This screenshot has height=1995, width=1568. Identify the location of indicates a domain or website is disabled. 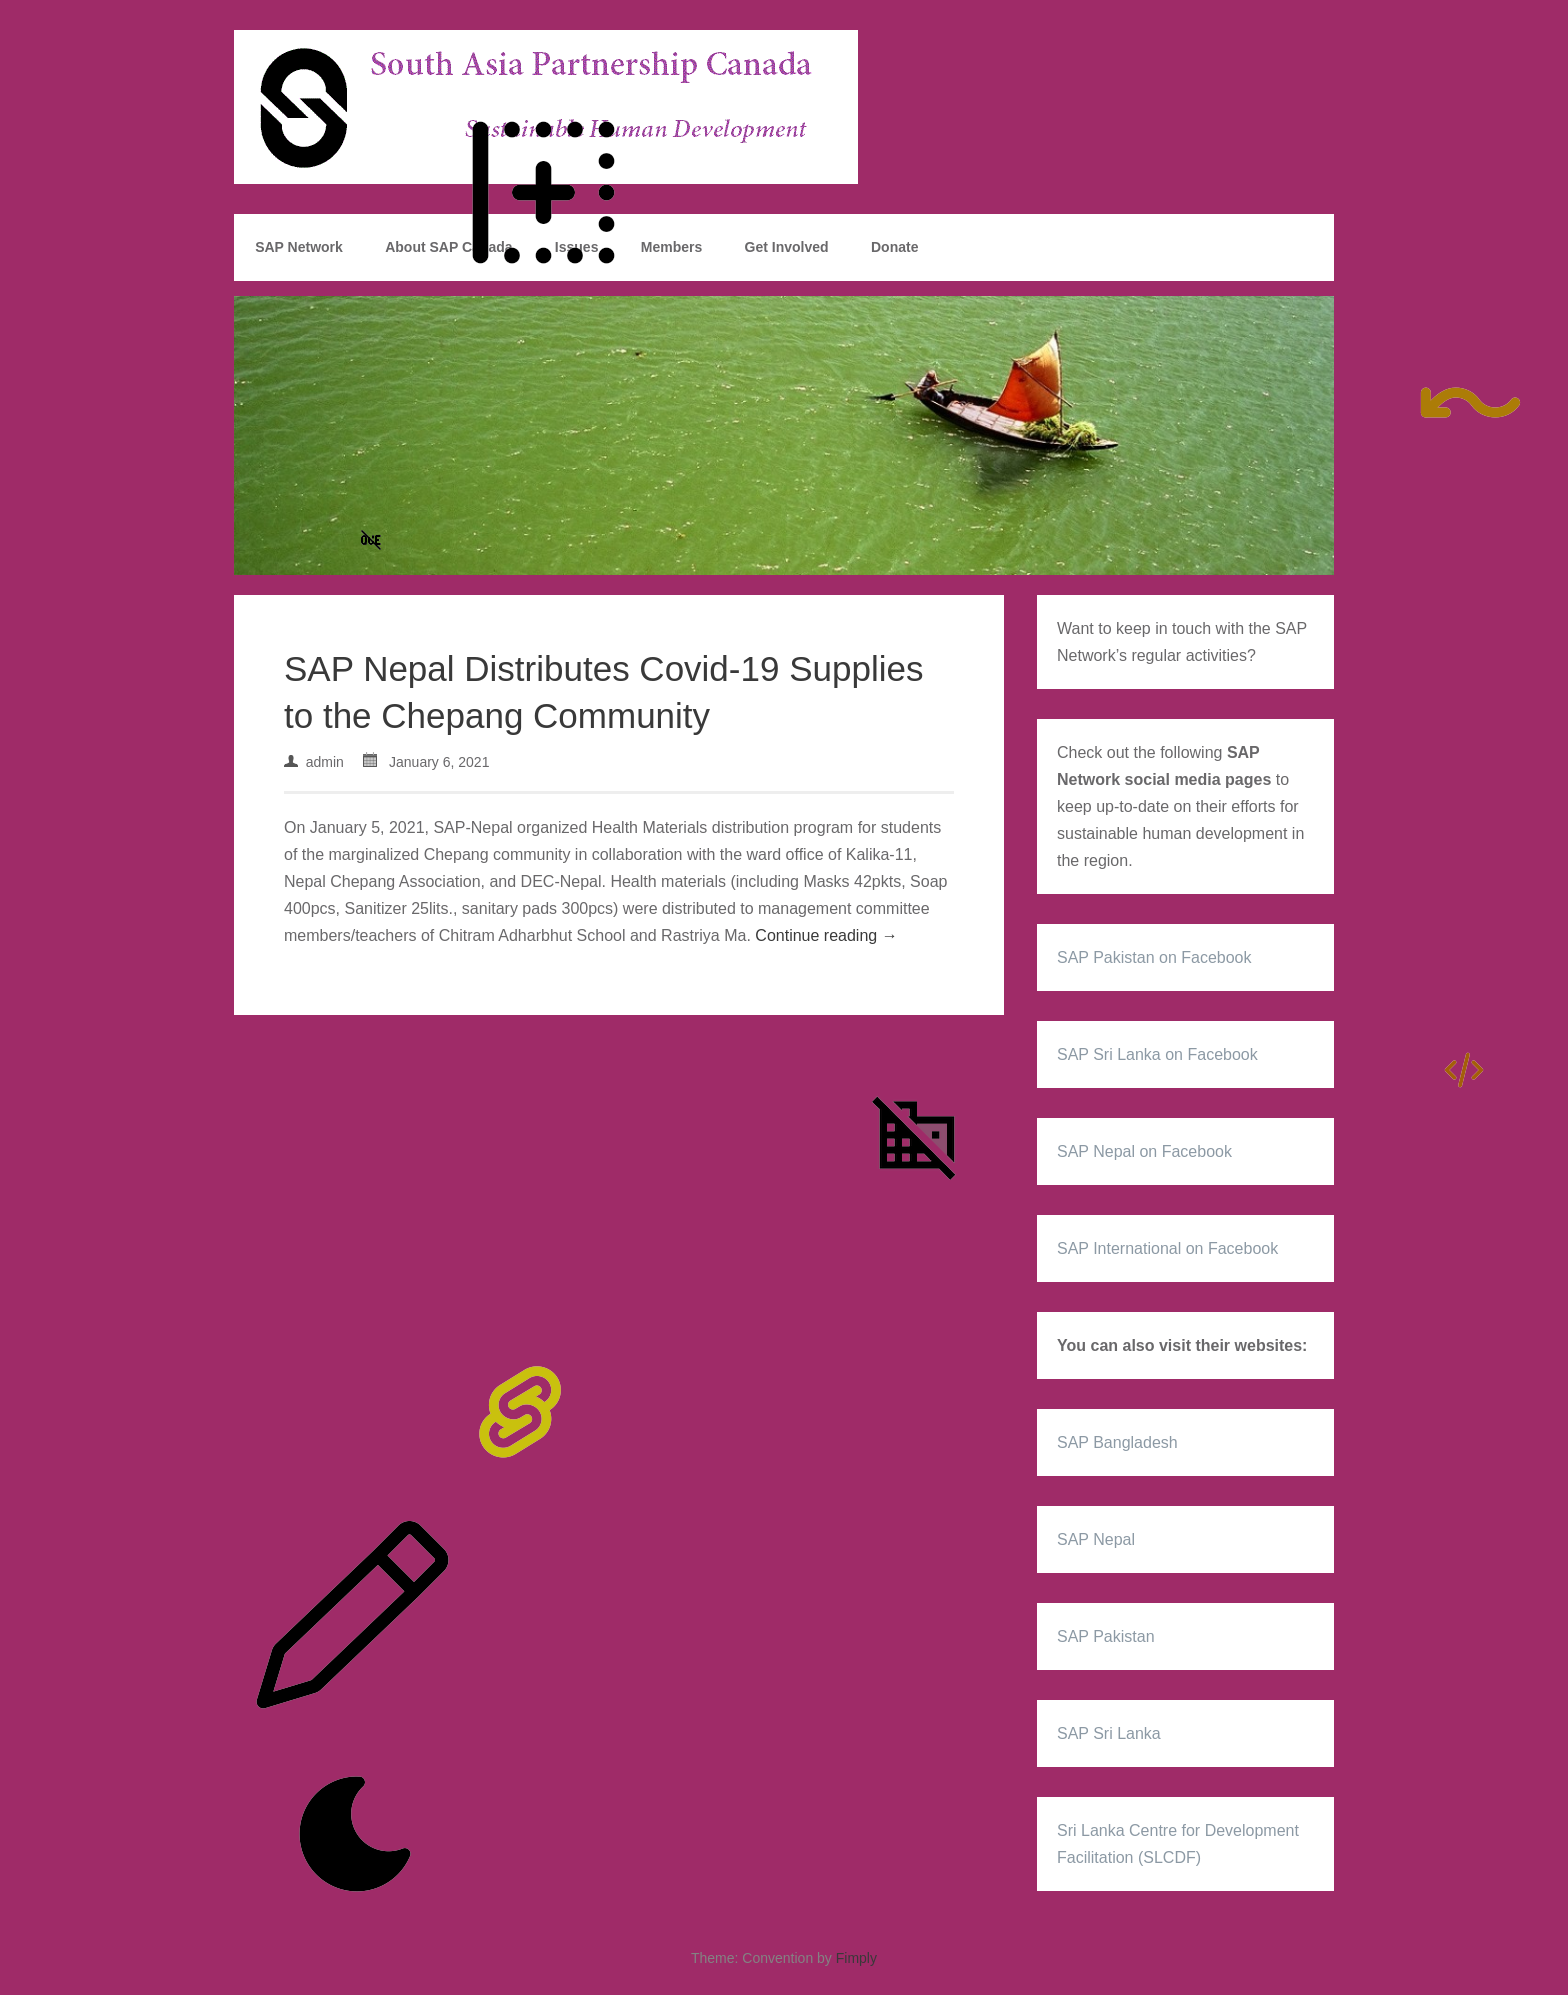
(917, 1135).